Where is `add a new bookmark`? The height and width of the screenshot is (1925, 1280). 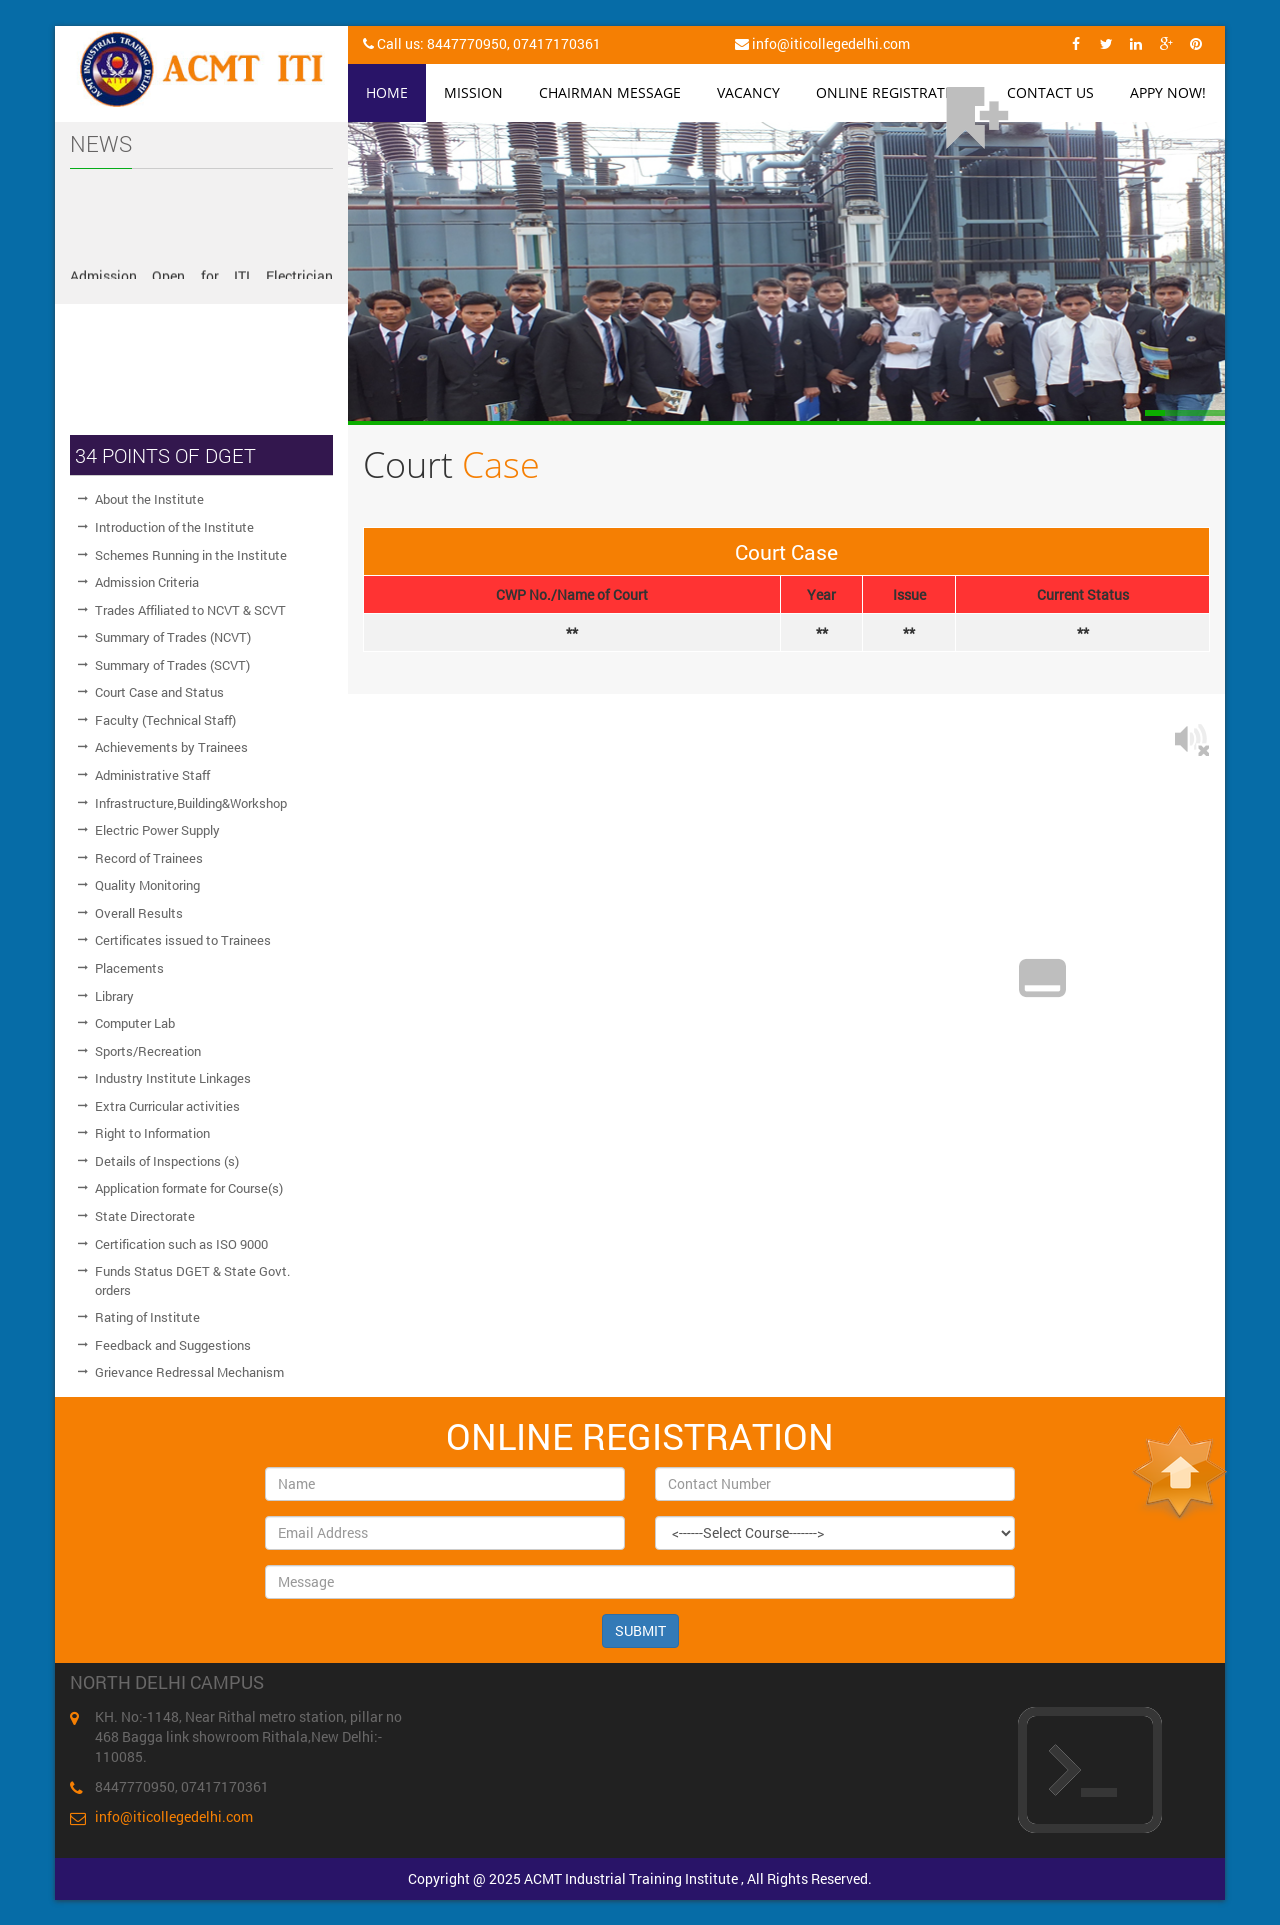
add a new bookmark is located at coordinates (975, 125).